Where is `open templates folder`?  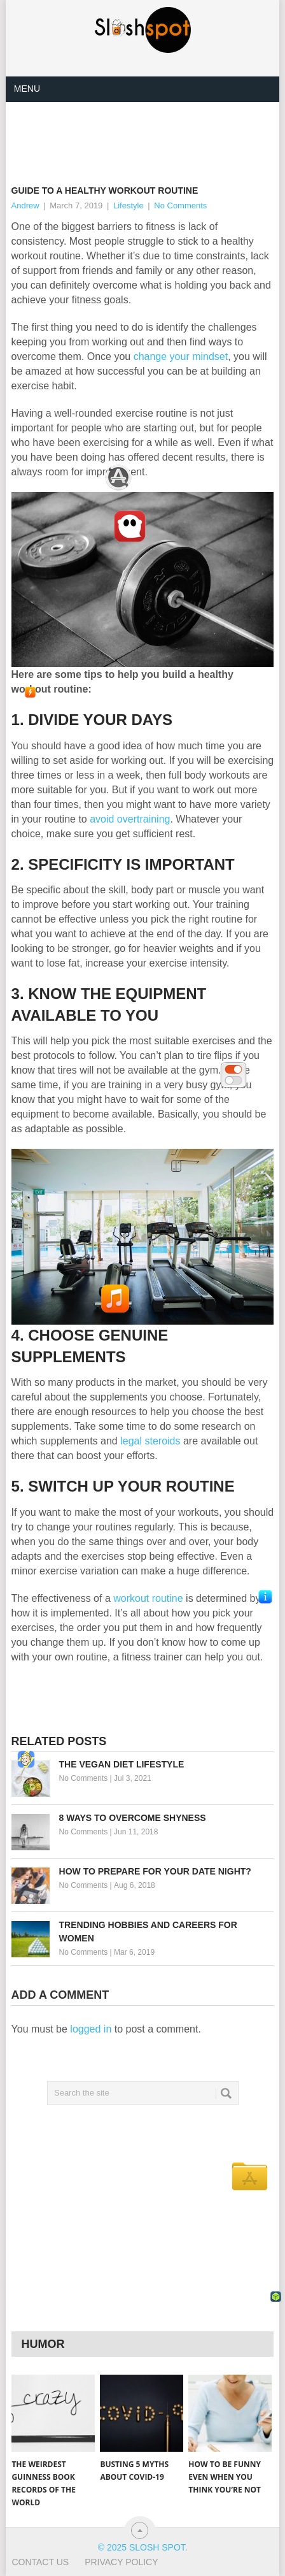
open templates folder is located at coordinates (249, 2176).